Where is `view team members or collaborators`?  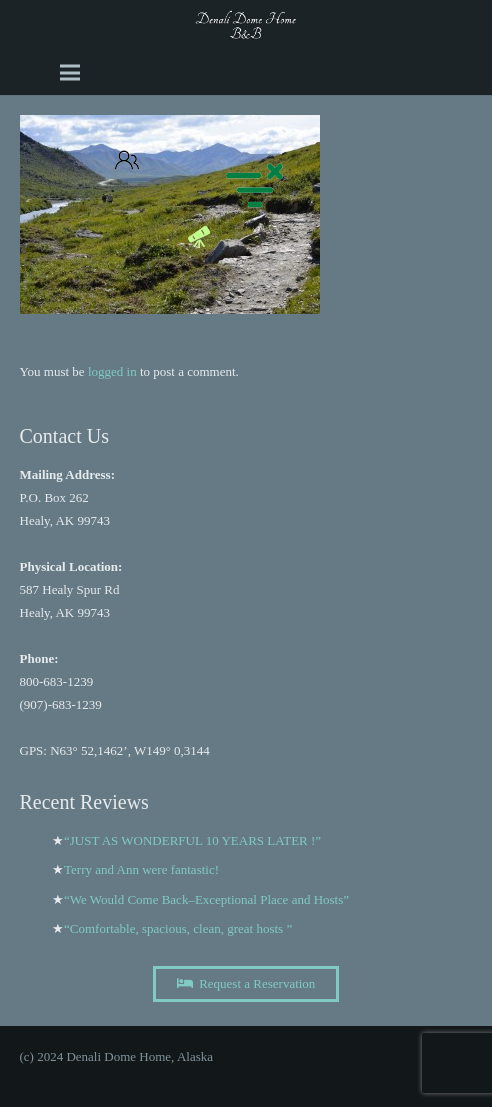 view team members or collaborators is located at coordinates (127, 160).